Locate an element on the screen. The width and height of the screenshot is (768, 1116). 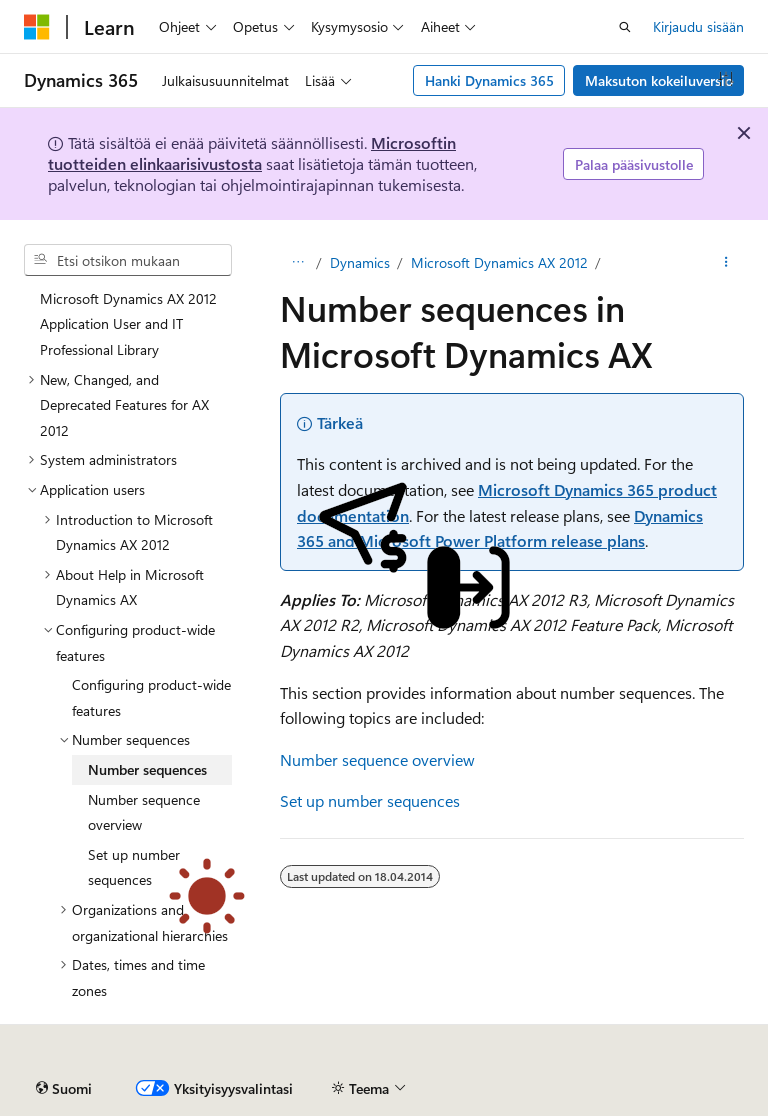
switch to light mode is located at coordinates (207, 896).